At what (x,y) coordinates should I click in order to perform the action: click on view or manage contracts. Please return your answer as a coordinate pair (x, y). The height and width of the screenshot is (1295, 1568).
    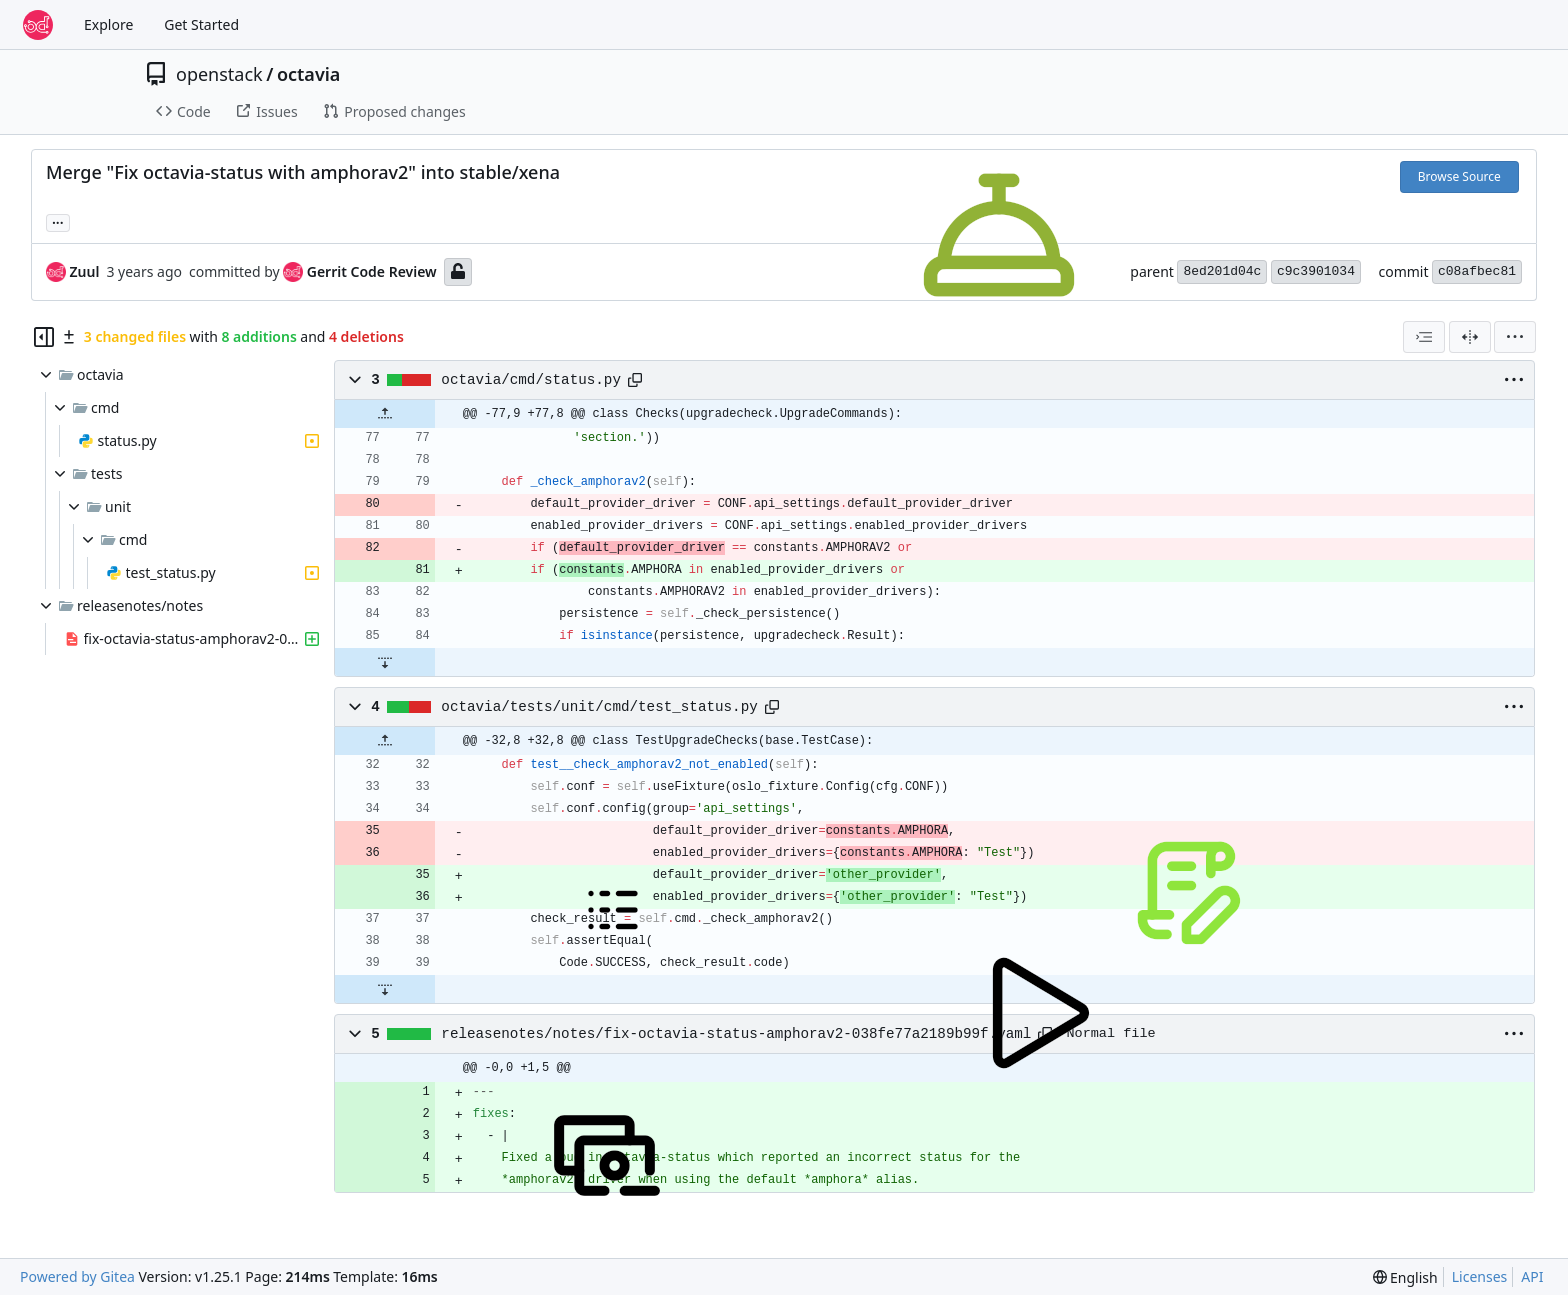
    Looking at the image, I should click on (1186, 890).